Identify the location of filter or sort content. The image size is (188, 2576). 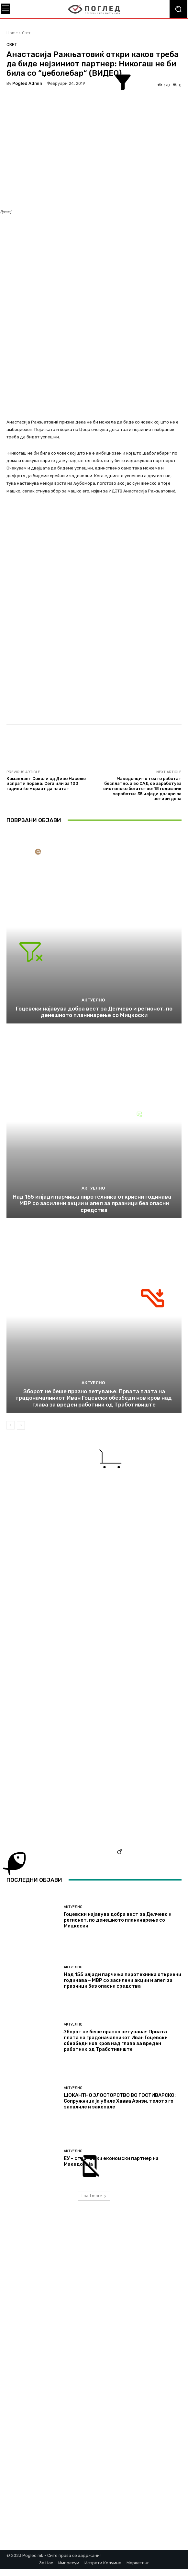
(123, 82).